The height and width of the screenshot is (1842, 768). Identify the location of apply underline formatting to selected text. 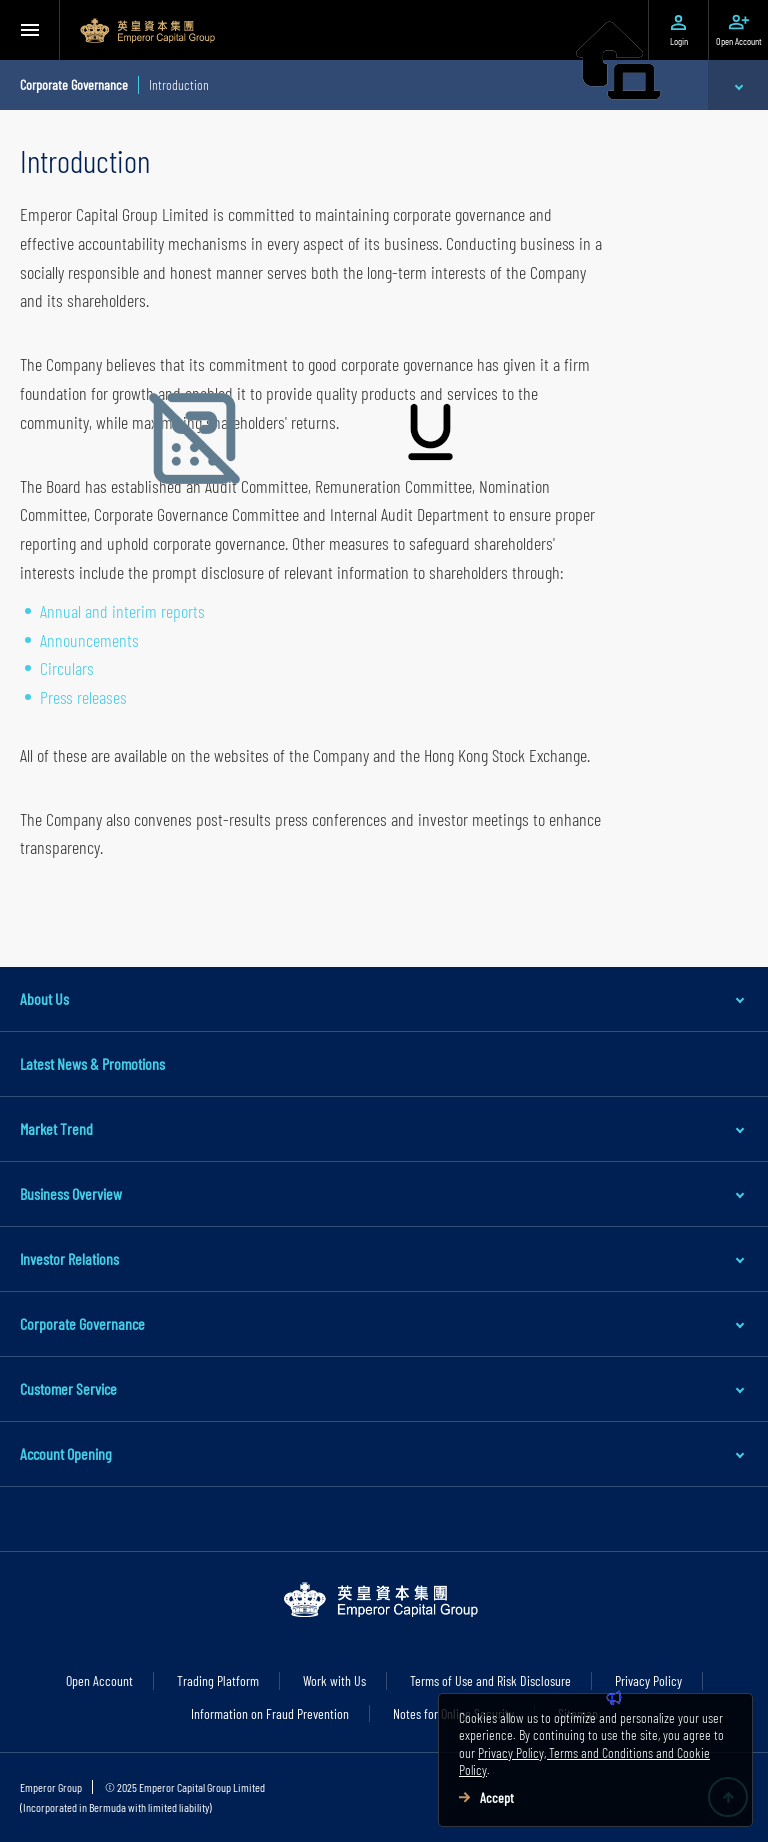
(430, 428).